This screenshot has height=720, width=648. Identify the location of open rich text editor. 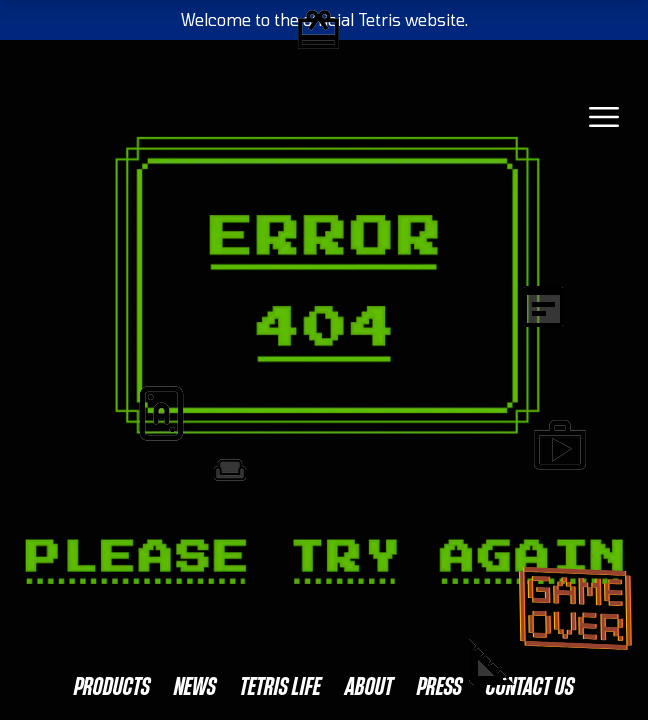
(543, 306).